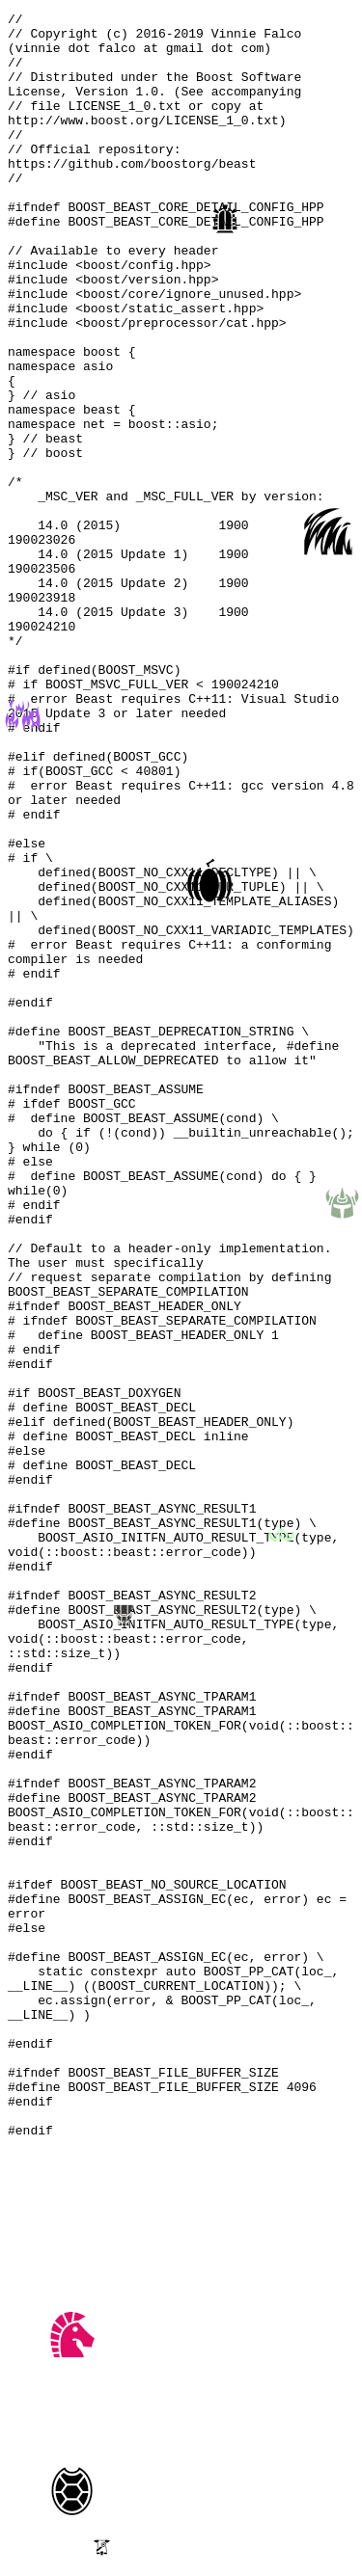  Describe the element at coordinates (327, 530) in the screenshot. I see `activate fire wave attack or ability` at that location.